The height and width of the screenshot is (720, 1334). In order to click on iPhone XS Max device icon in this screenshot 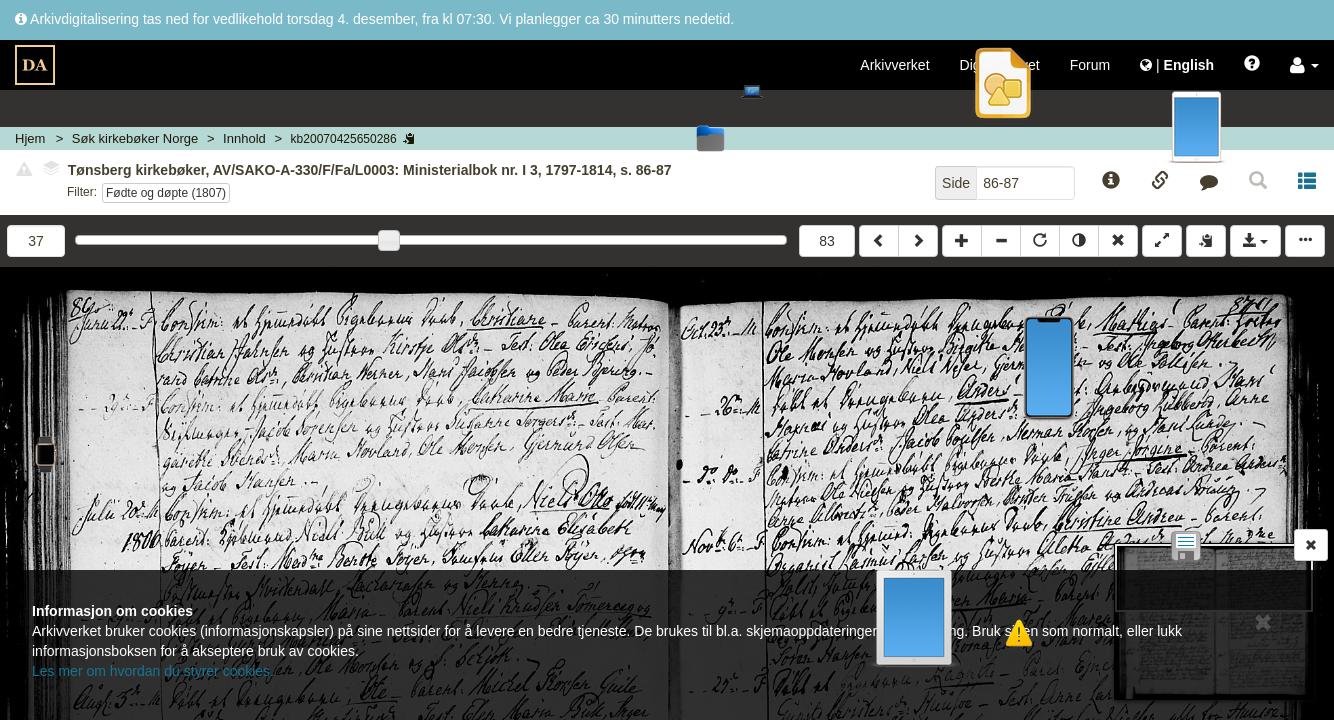, I will do `click(1049, 369)`.